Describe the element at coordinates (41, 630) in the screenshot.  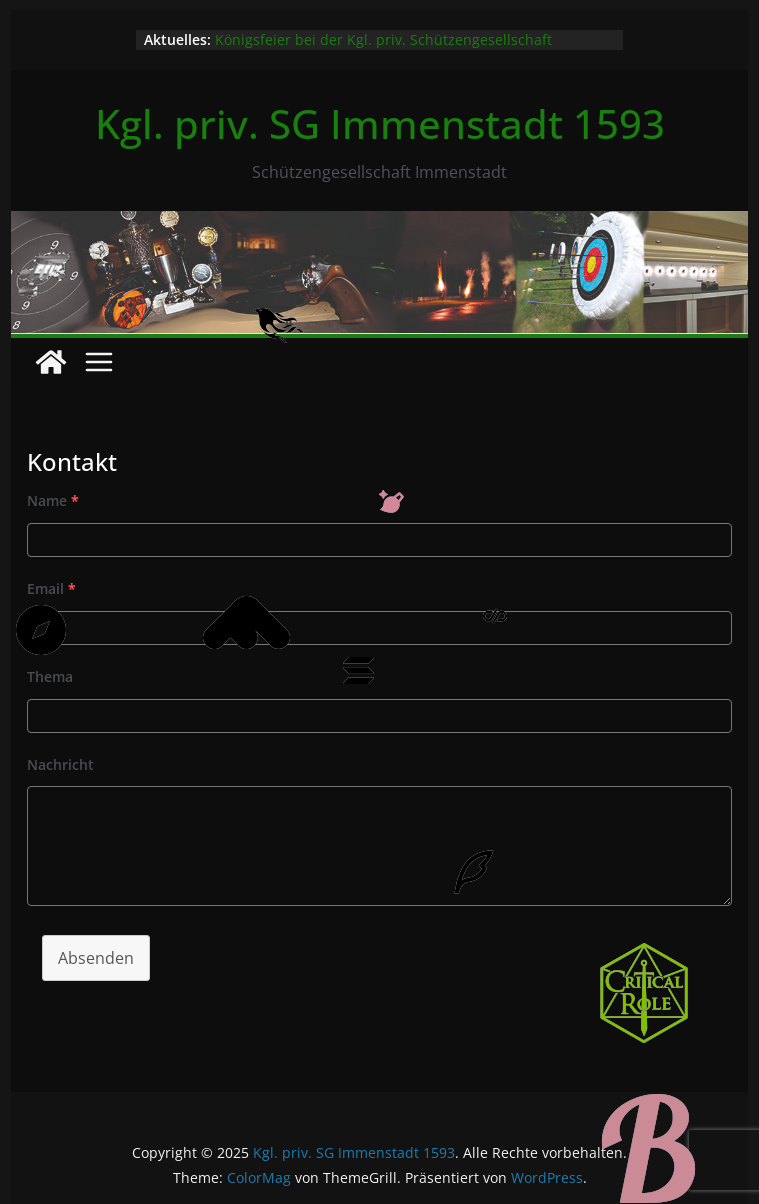
I see `open navigation or compass app` at that location.